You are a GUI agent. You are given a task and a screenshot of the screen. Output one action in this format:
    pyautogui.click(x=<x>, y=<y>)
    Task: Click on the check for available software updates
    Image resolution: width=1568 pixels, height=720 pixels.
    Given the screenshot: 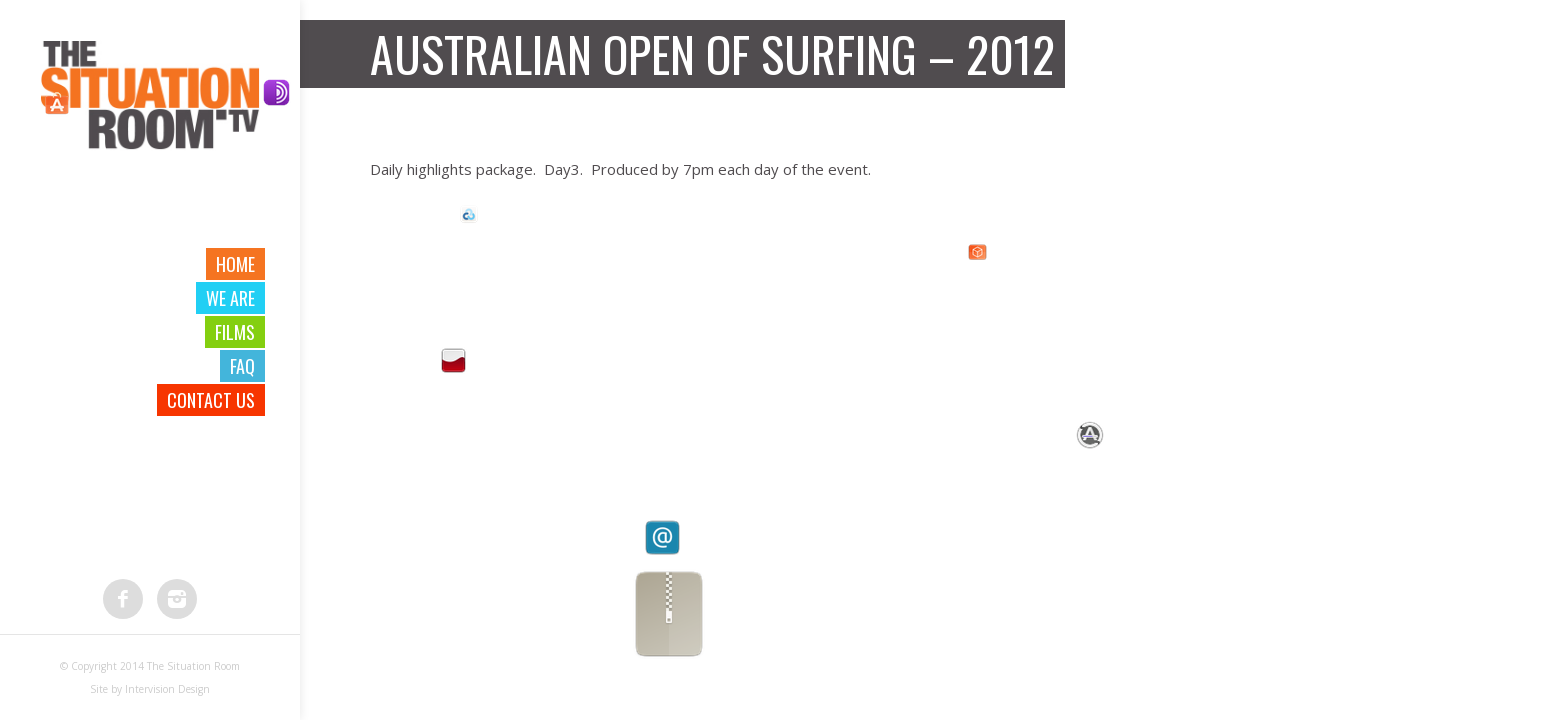 What is the action you would take?
    pyautogui.click(x=1090, y=435)
    